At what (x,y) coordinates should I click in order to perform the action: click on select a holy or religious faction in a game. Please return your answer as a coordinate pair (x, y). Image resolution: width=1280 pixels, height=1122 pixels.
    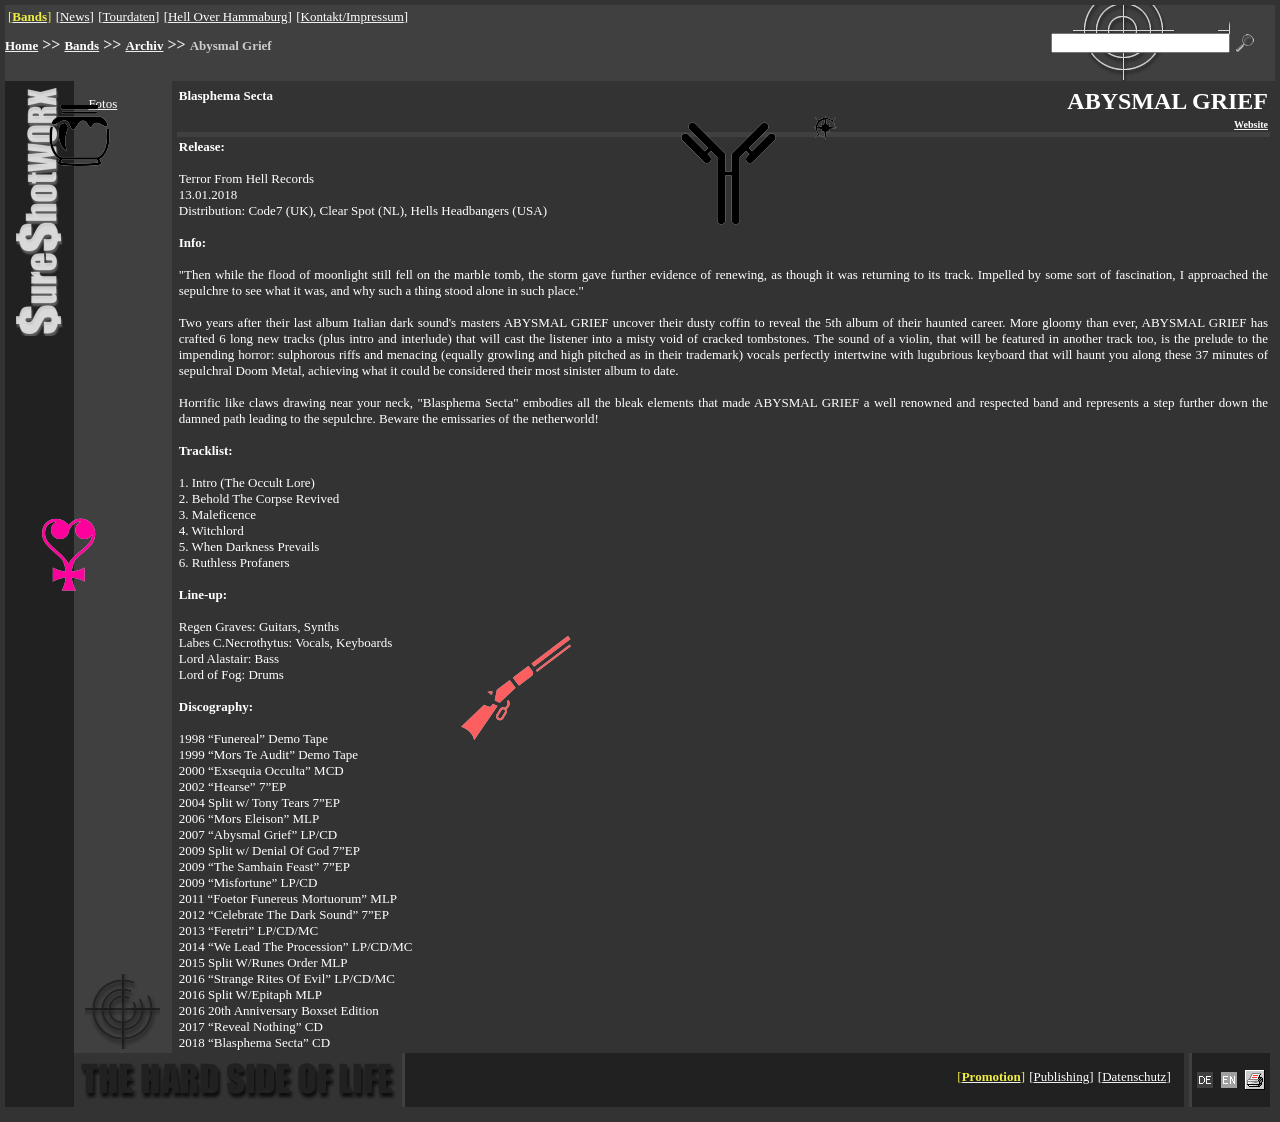
    Looking at the image, I should click on (69, 554).